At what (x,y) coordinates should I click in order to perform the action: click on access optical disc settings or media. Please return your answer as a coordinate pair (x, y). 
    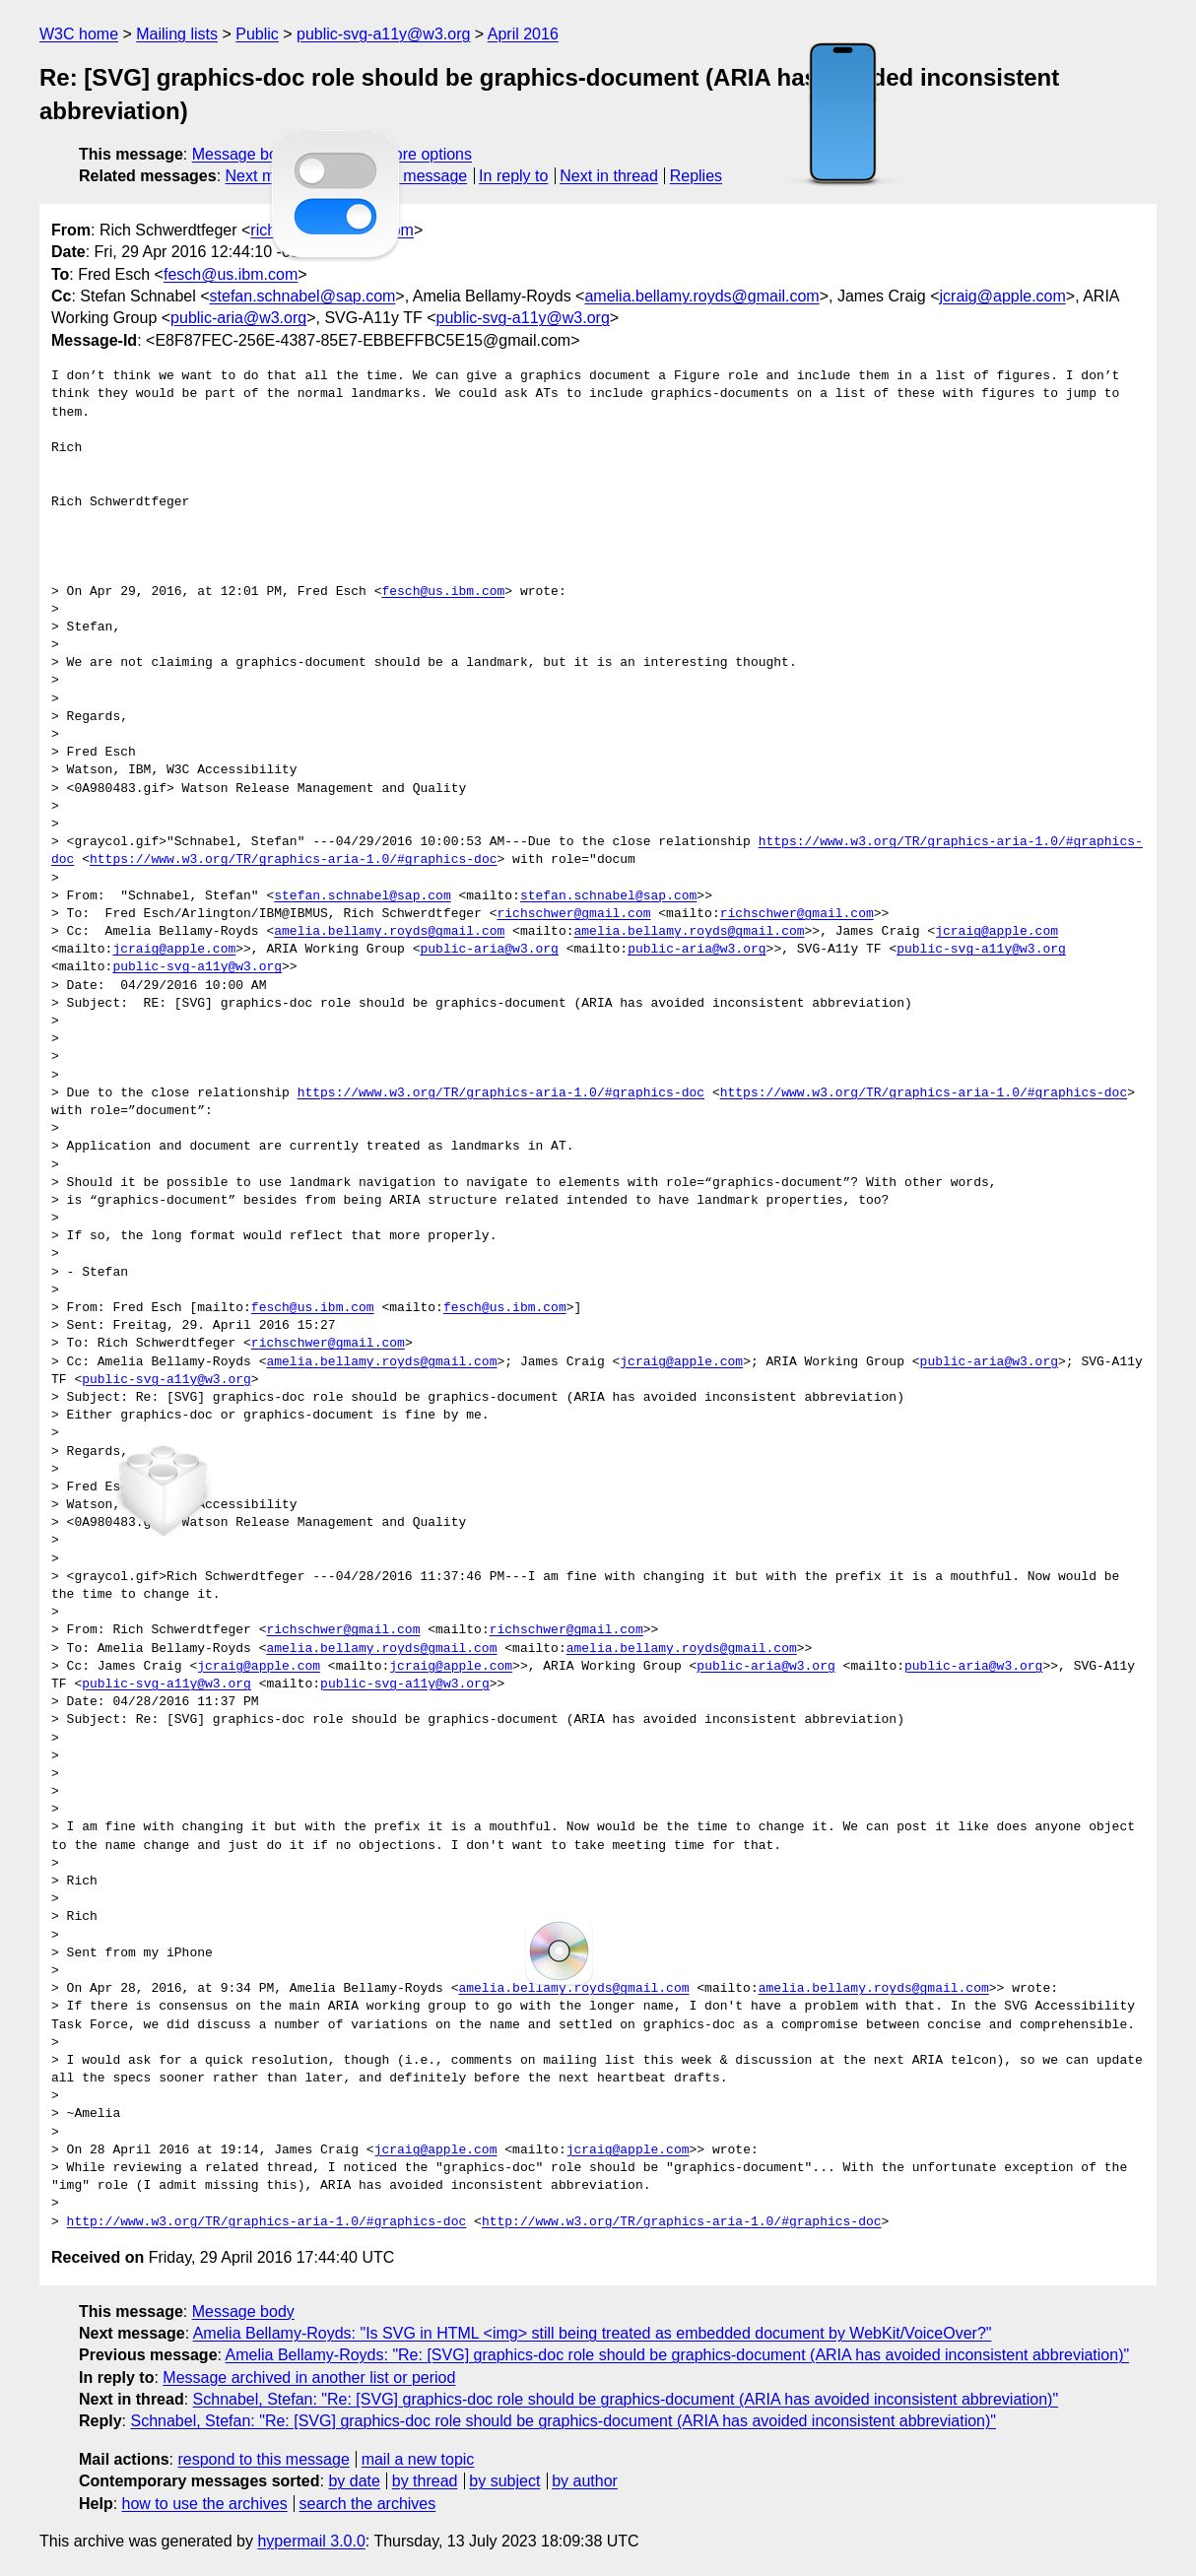
    Looking at the image, I should click on (559, 1950).